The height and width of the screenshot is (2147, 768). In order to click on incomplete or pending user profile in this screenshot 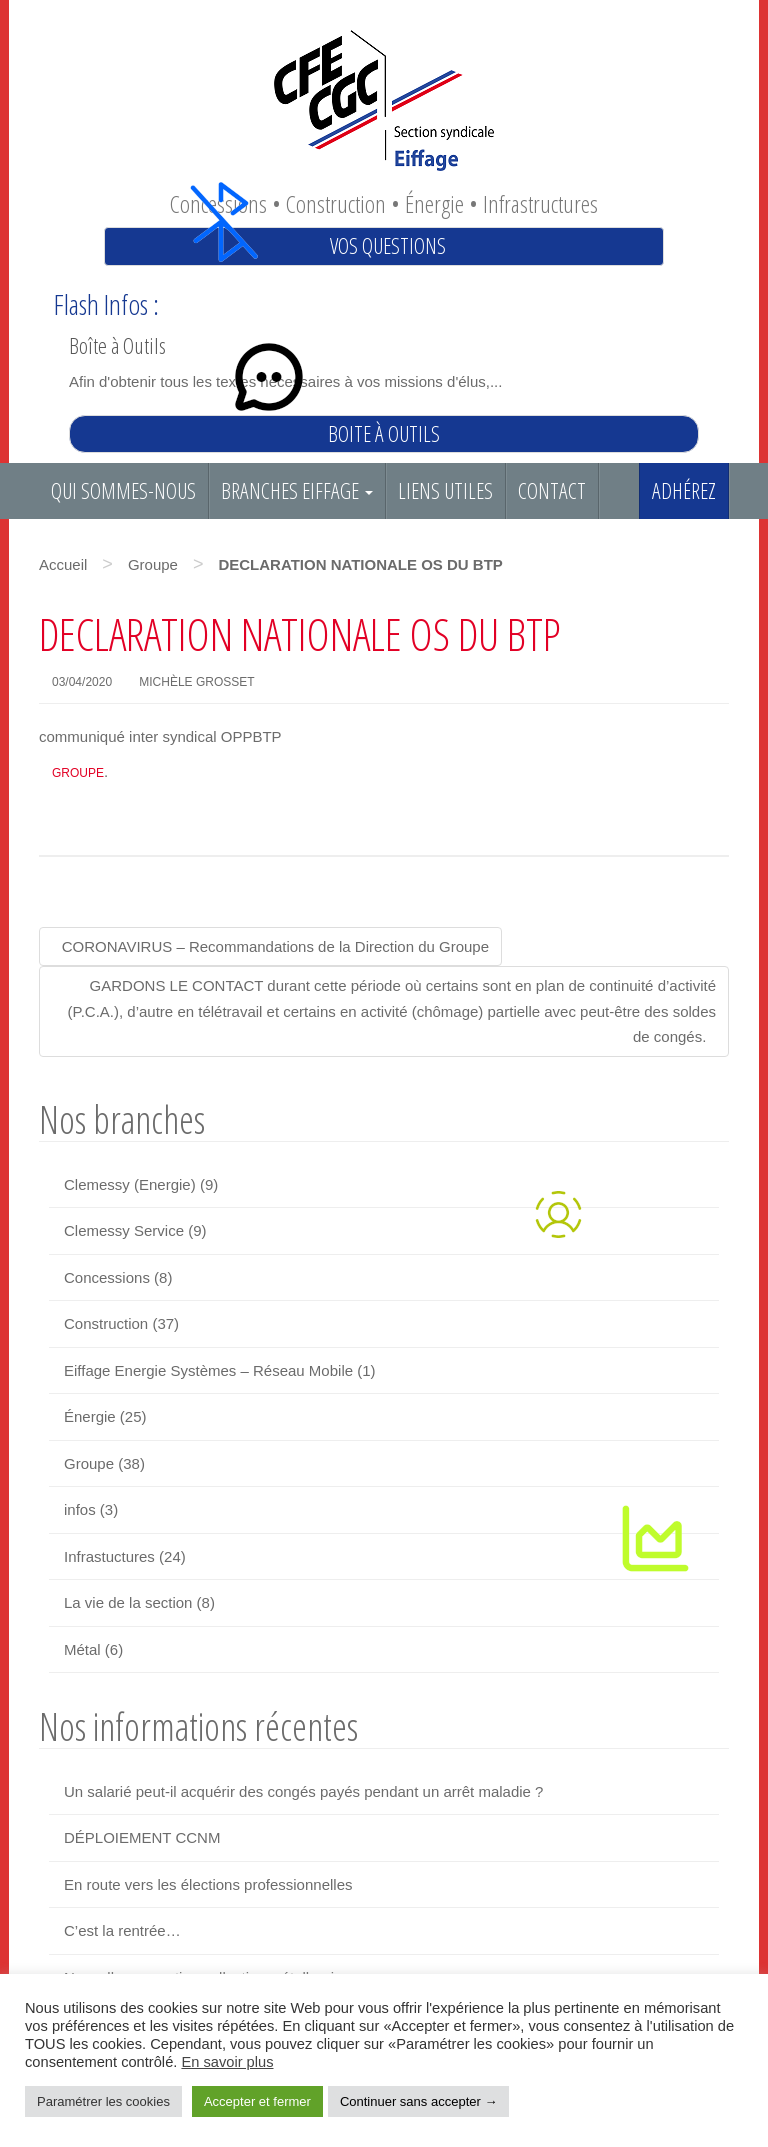, I will do `click(558, 1214)`.